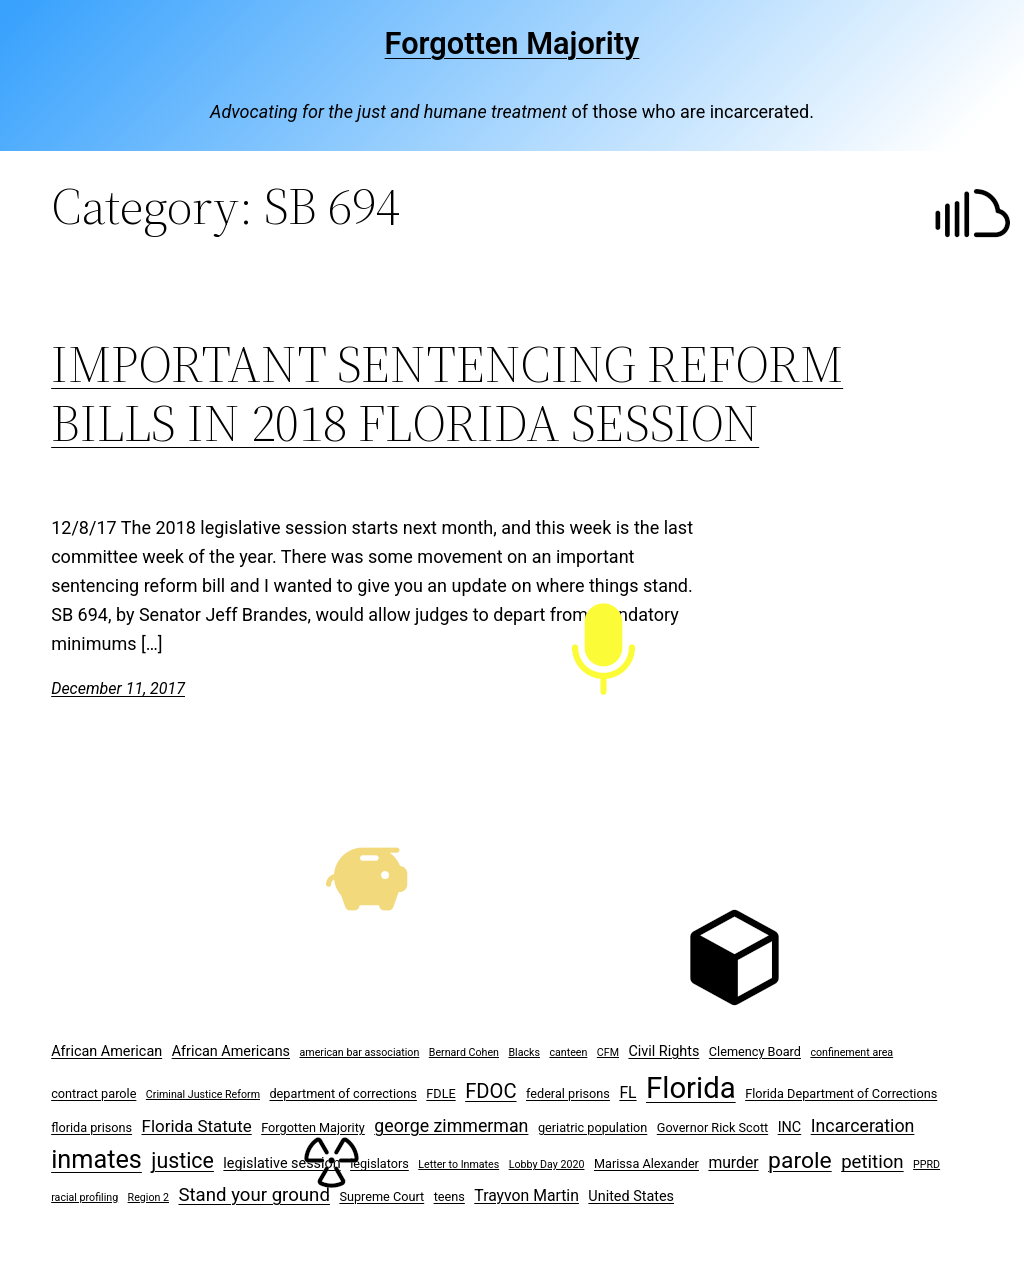 The height and width of the screenshot is (1275, 1024). What do you see at coordinates (331, 1160) in the screenshot?
I see `indicates radioactive or hazardous material warning` at bounding box center [331, 1160].